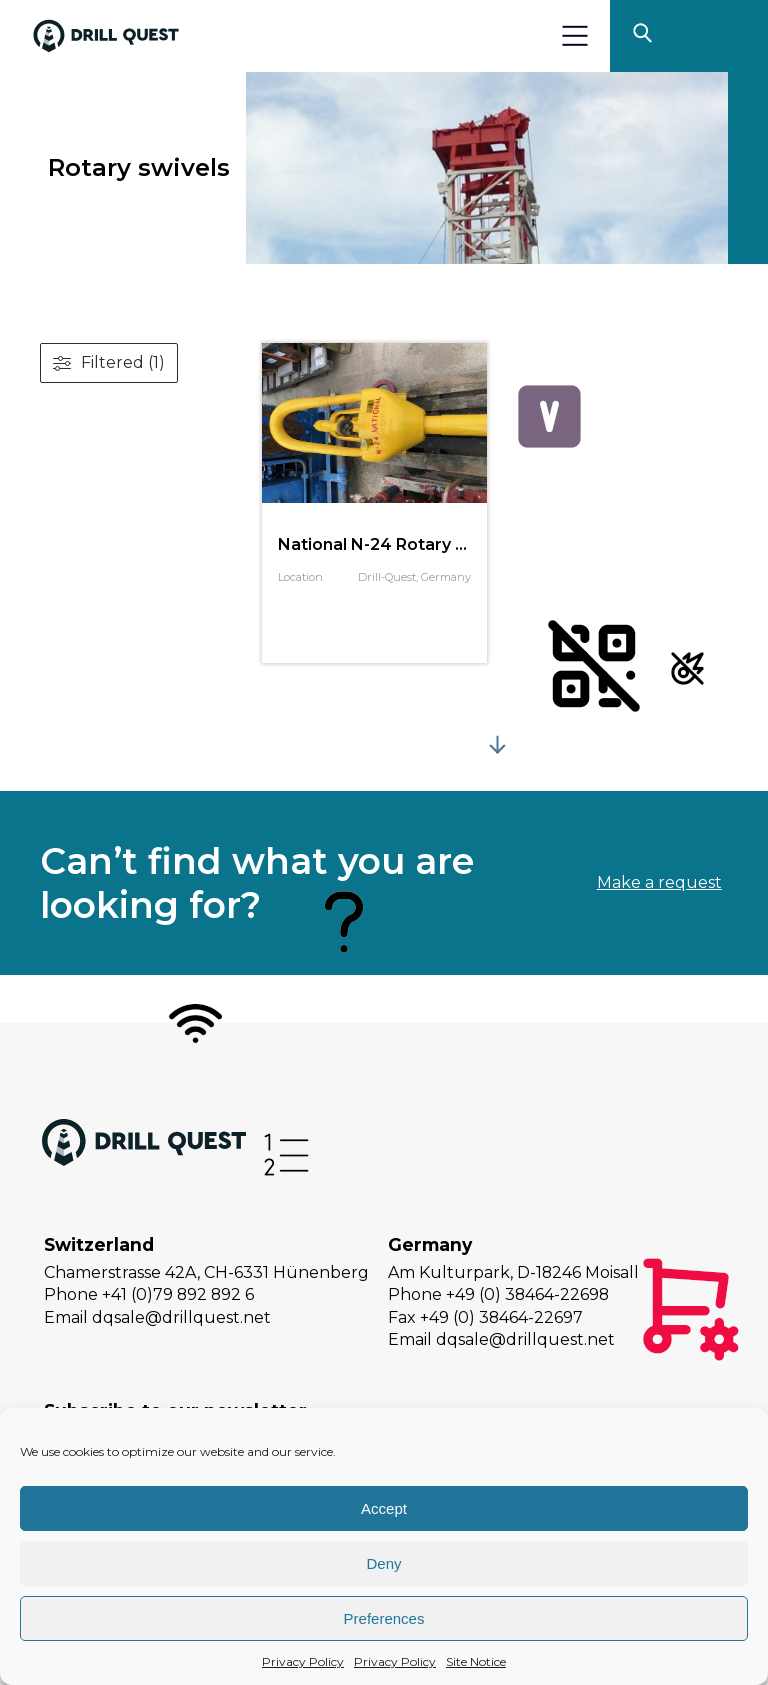 Image resolution: width=768 pixels, height=1685 pixels. I want to click on disable meteor or impact effects, so click(687, 668).